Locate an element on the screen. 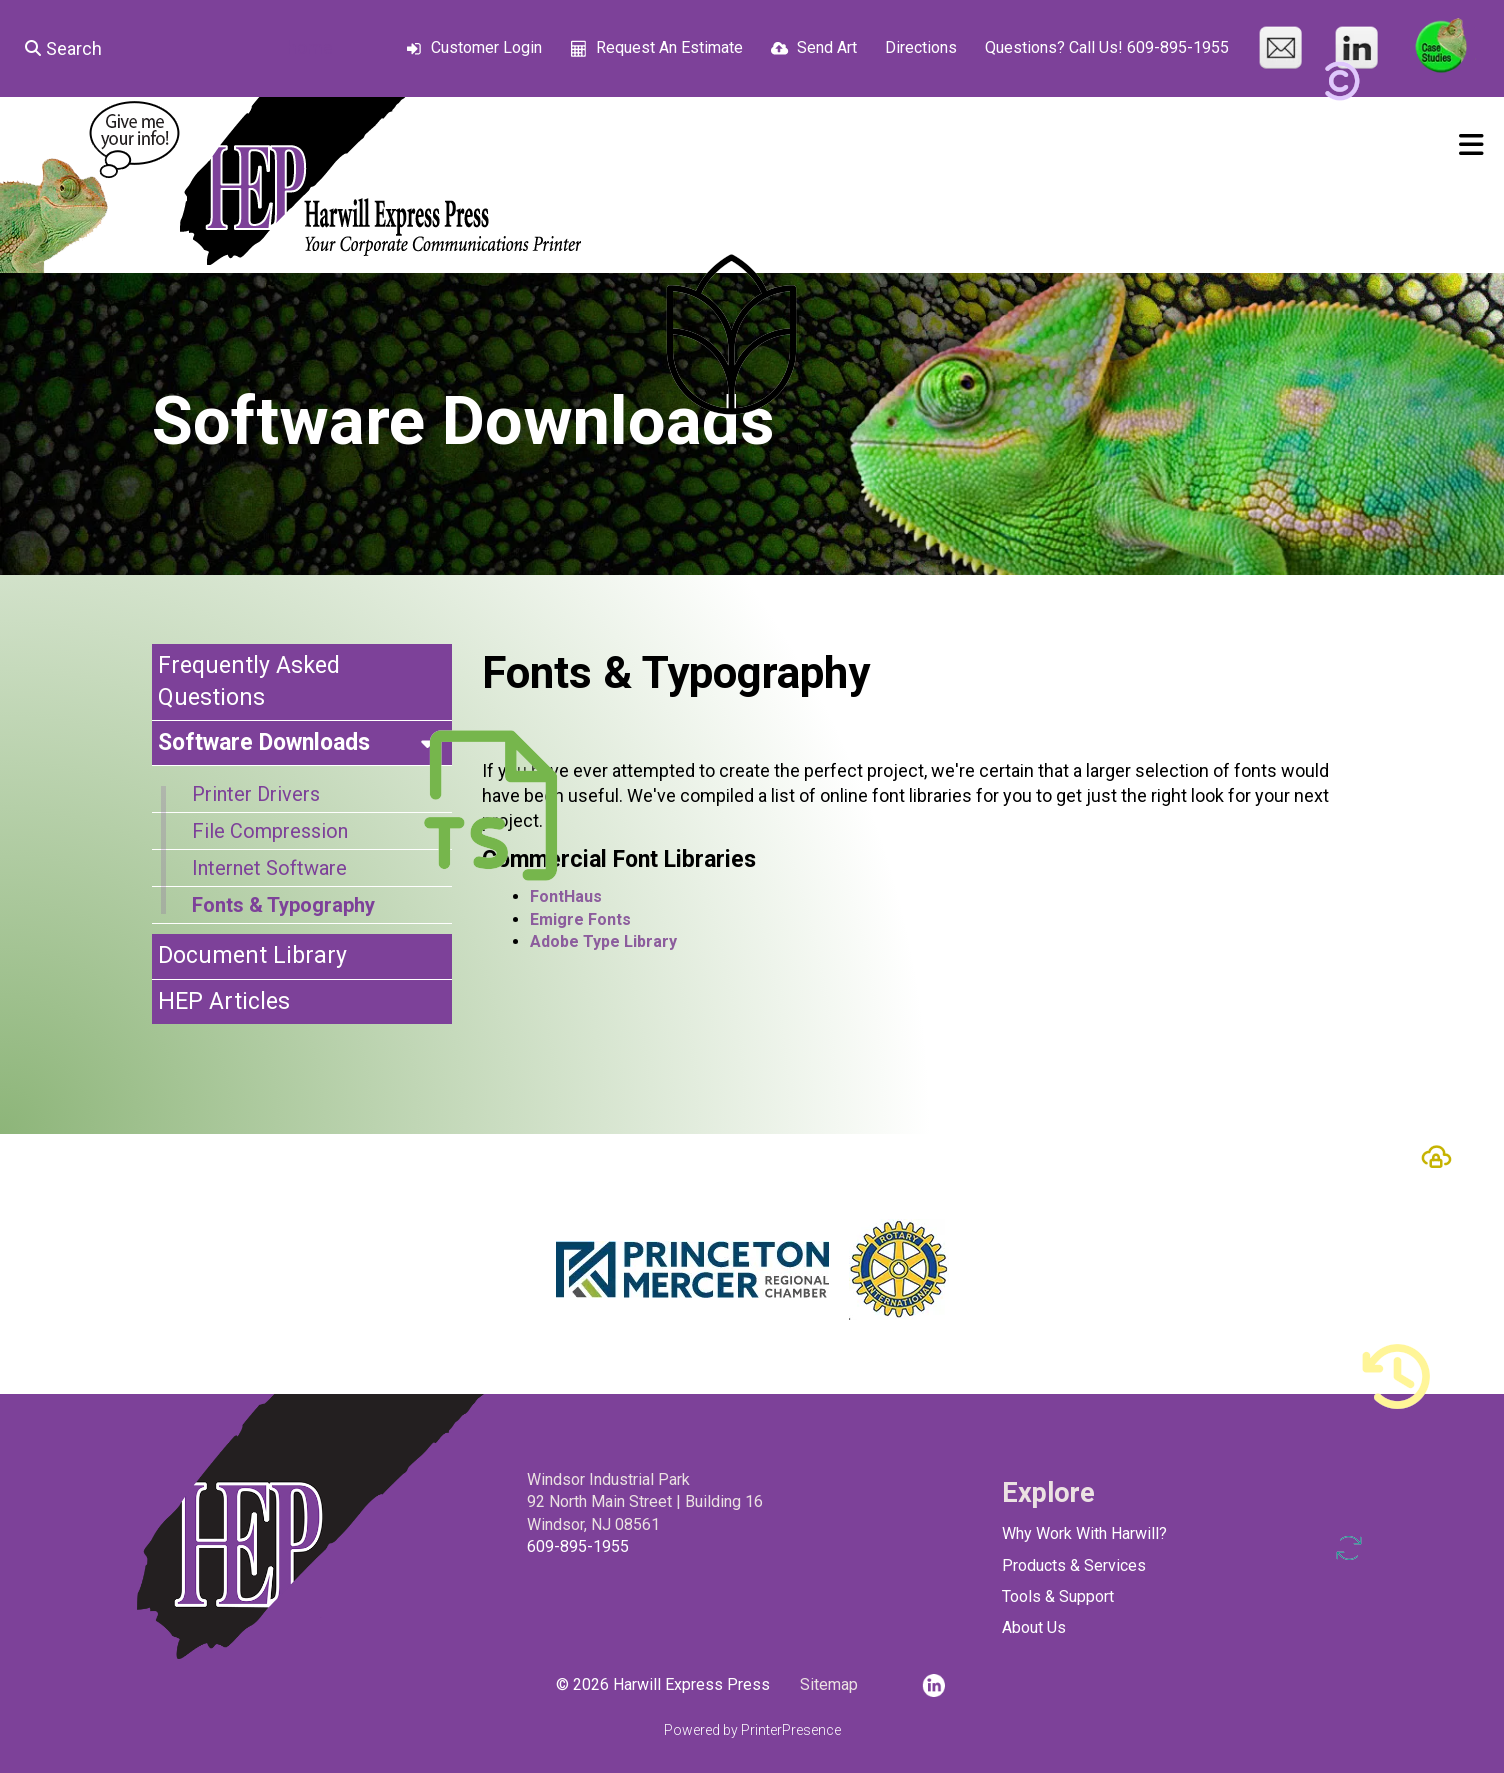  typescript source file is located at coordinates (493, 805).